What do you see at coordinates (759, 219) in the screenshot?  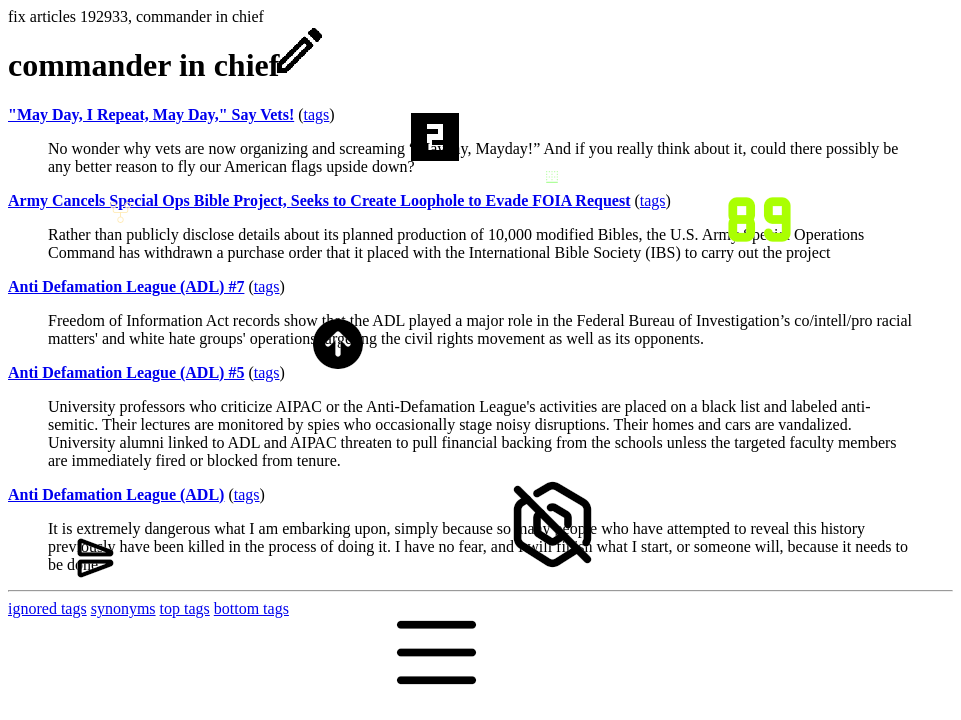 I see `displays the number 89 as a count or badge indicator` at bounding box center [759, 219].